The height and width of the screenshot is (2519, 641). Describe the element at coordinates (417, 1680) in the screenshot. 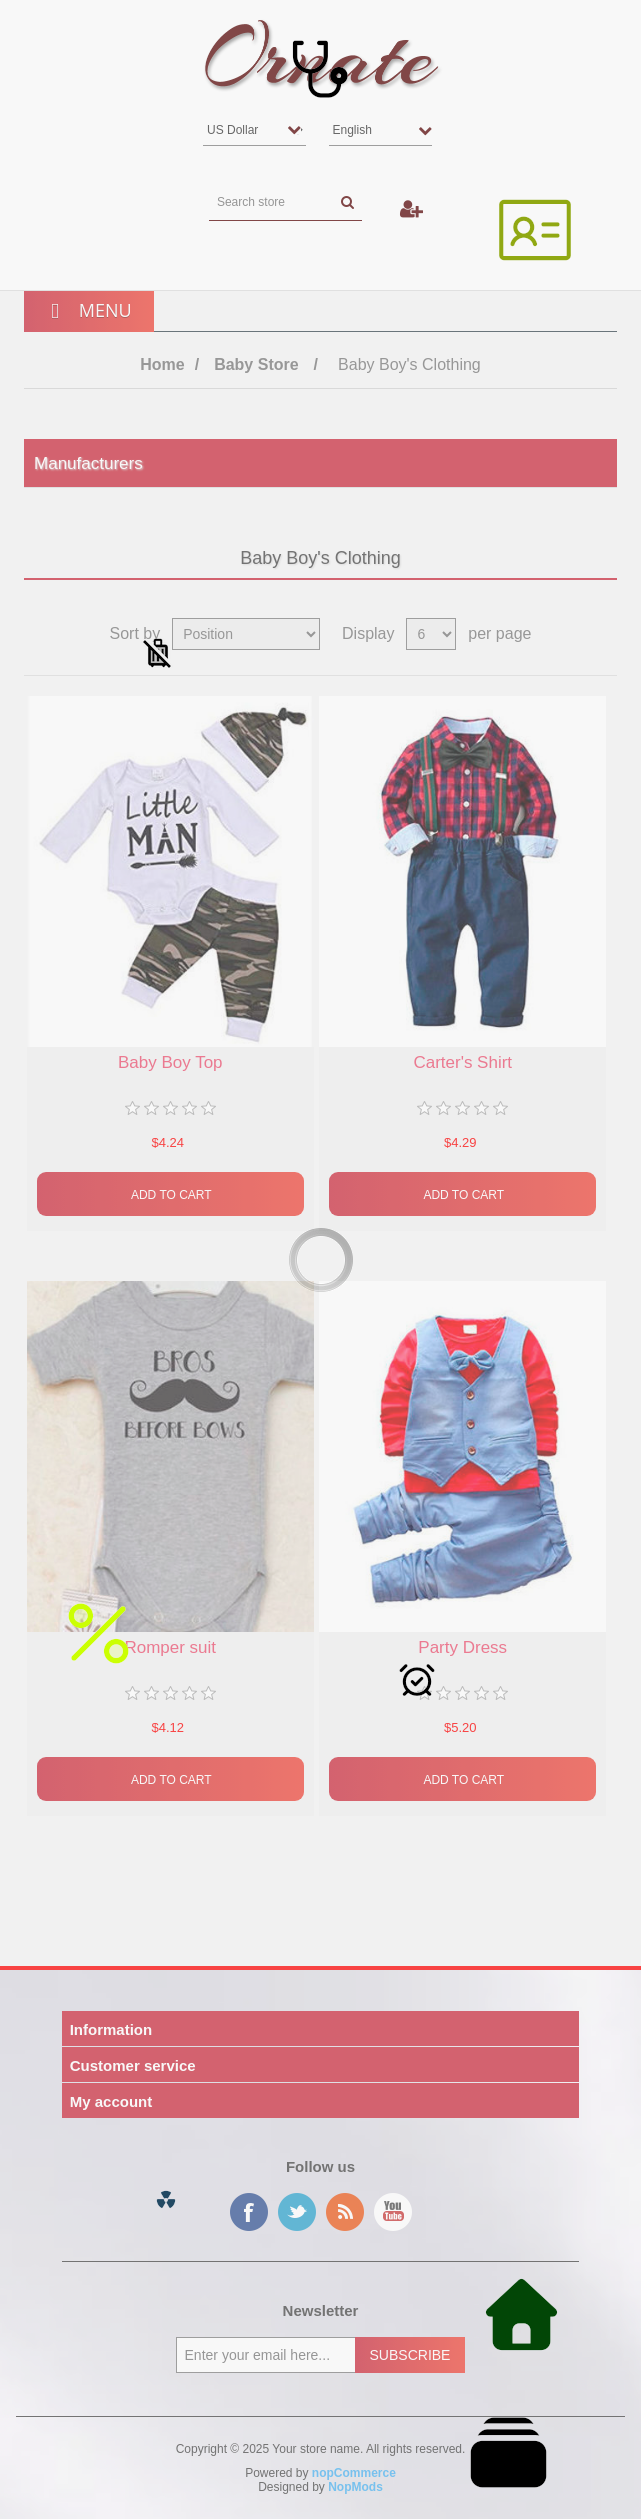

I see `alarm set successfully` at that location.